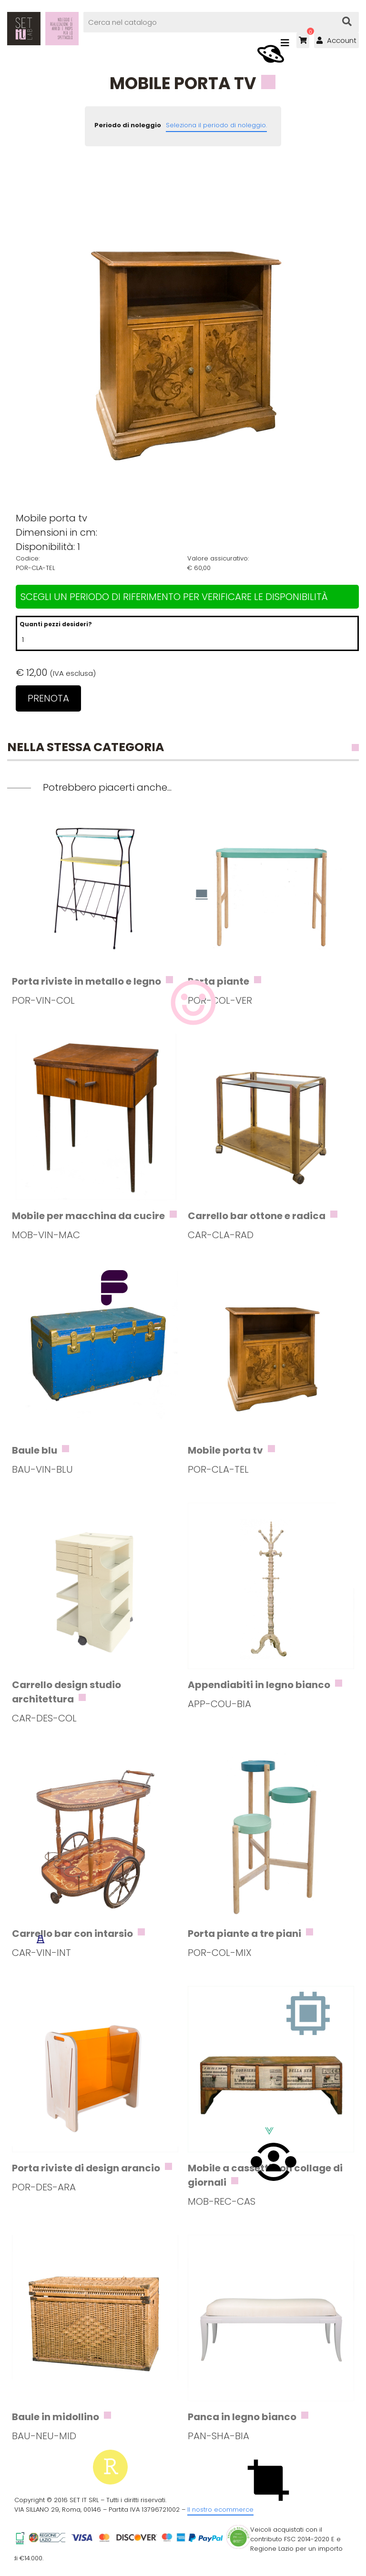 The width and height of the screenshot is (366, 2576). What do you see at coordinates (274, 2162) in the screenshot?
I see `view community members` at bounding box center [274, 2162].